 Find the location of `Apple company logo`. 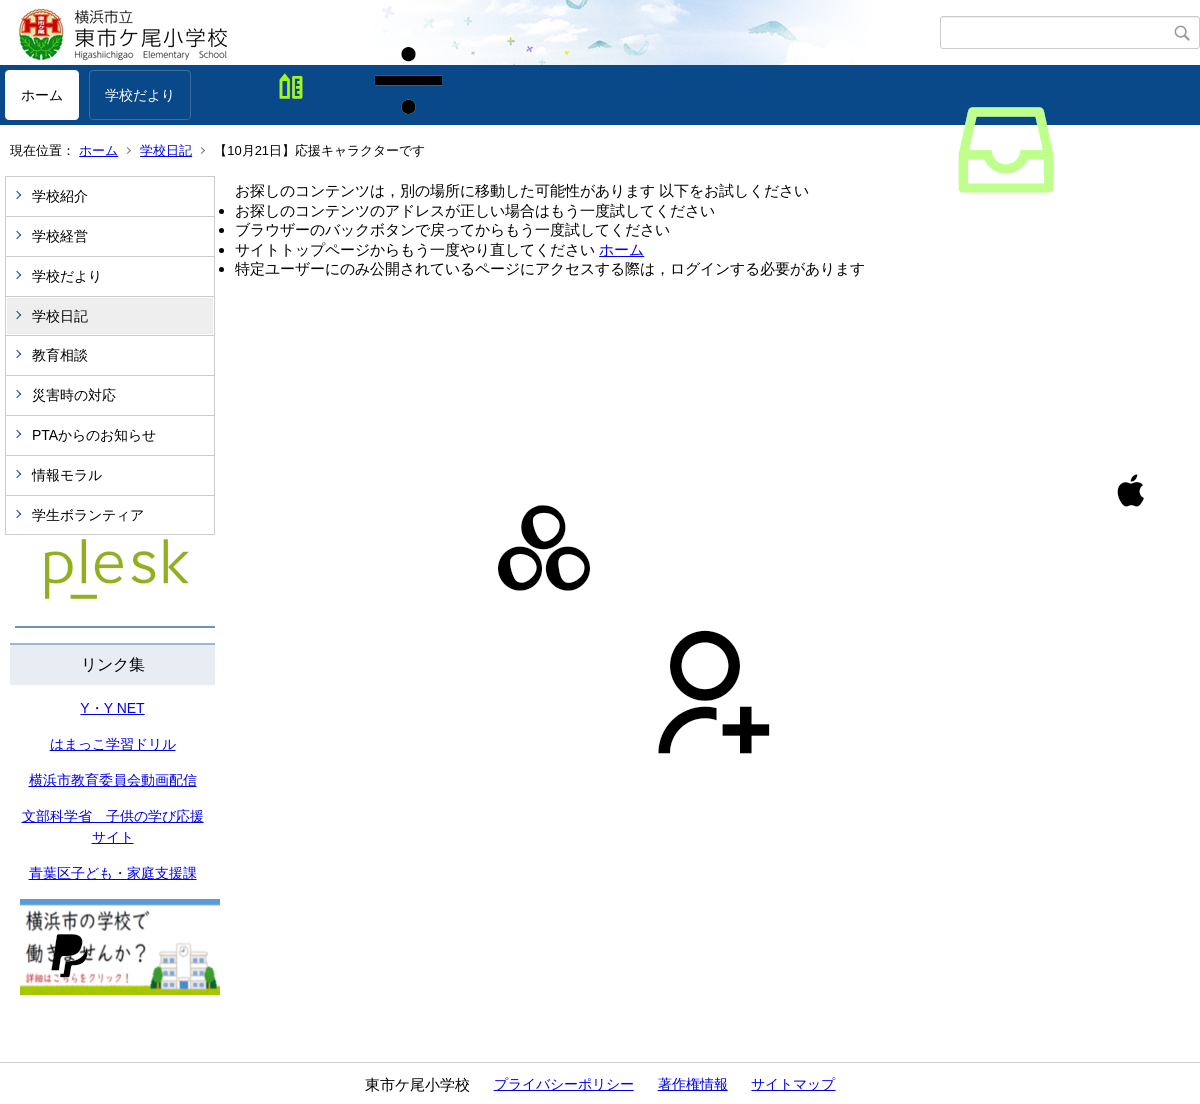

Apple company logo is located at coordinates (1131, 490).